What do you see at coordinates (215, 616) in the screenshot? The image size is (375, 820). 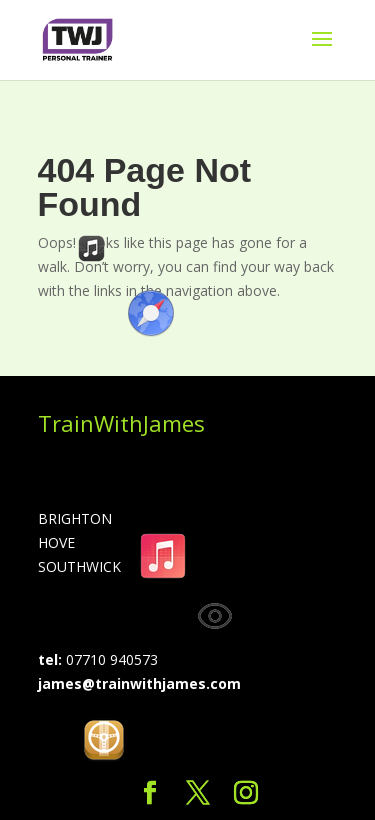 I see `access display settings` at bounding box center [215, 616].